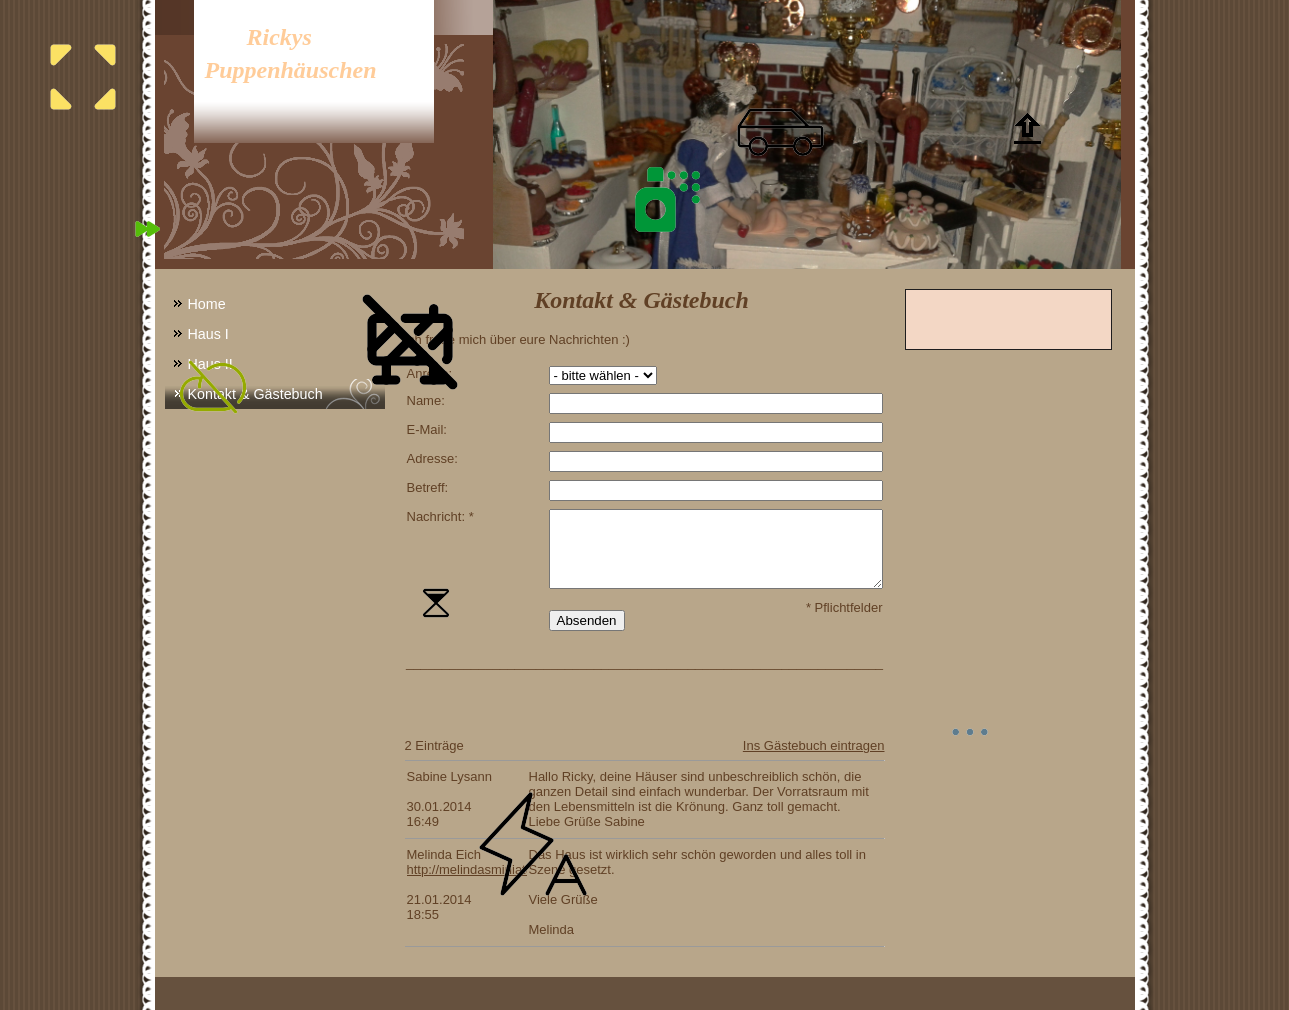  I want to click on cloud storage unavailable or disconnected, so click(213, 387).